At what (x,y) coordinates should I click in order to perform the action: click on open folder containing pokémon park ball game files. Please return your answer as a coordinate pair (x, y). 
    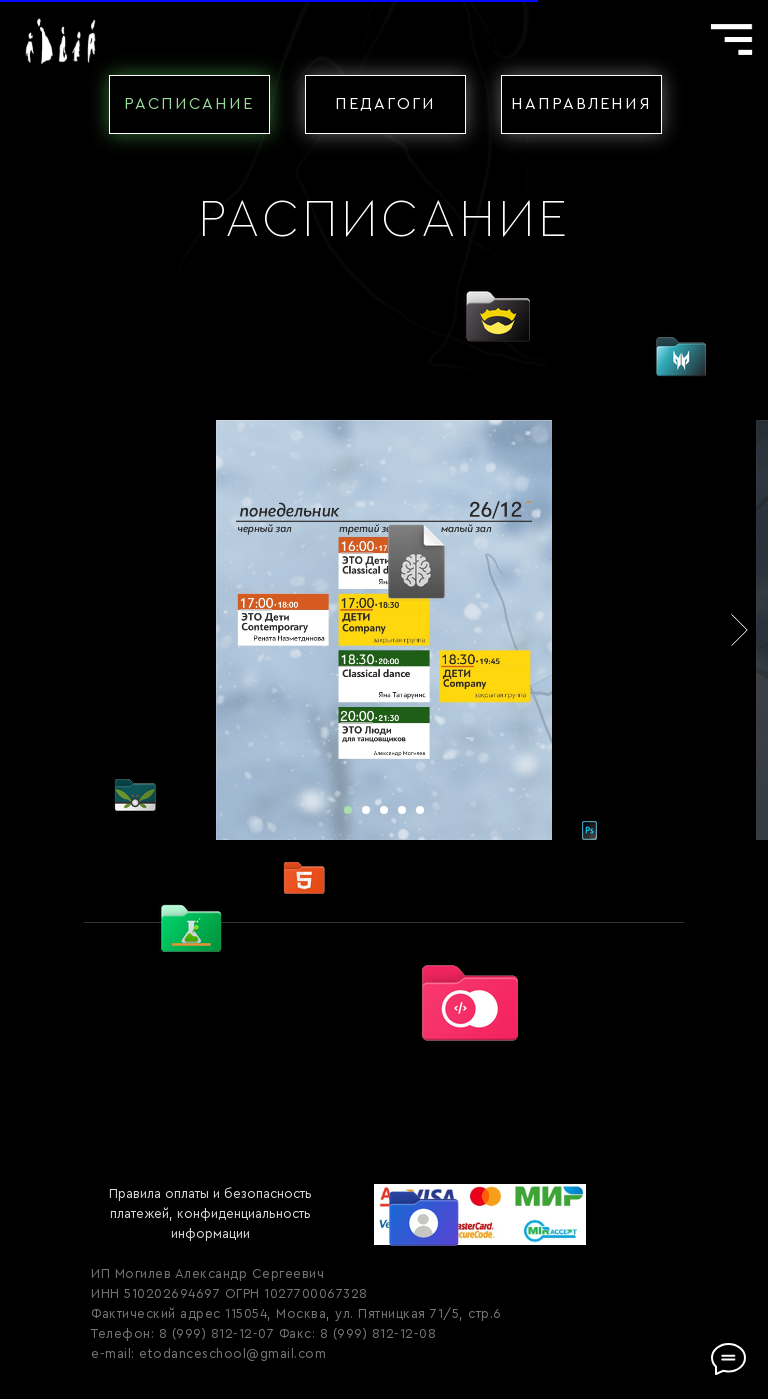
    Looking at the image, I should click on (135, 796).